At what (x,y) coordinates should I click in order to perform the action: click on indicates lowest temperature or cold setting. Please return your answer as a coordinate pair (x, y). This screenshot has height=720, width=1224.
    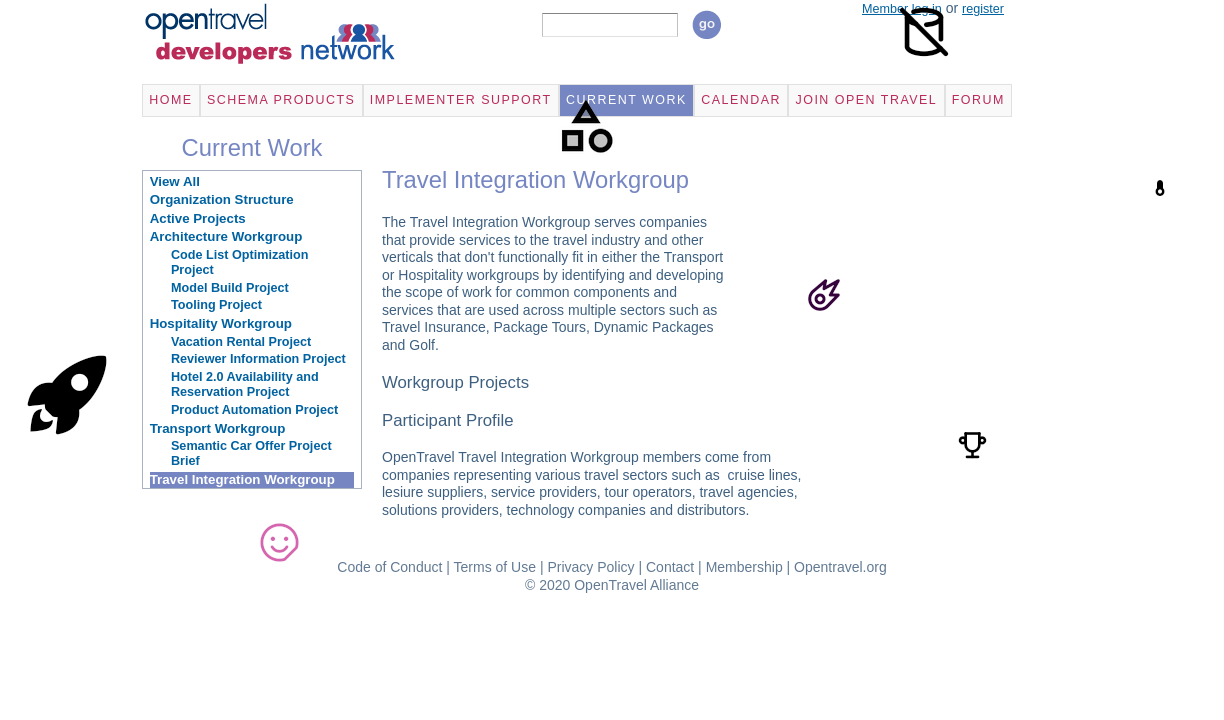
    Looking at the image, I should click on (1160, 188).